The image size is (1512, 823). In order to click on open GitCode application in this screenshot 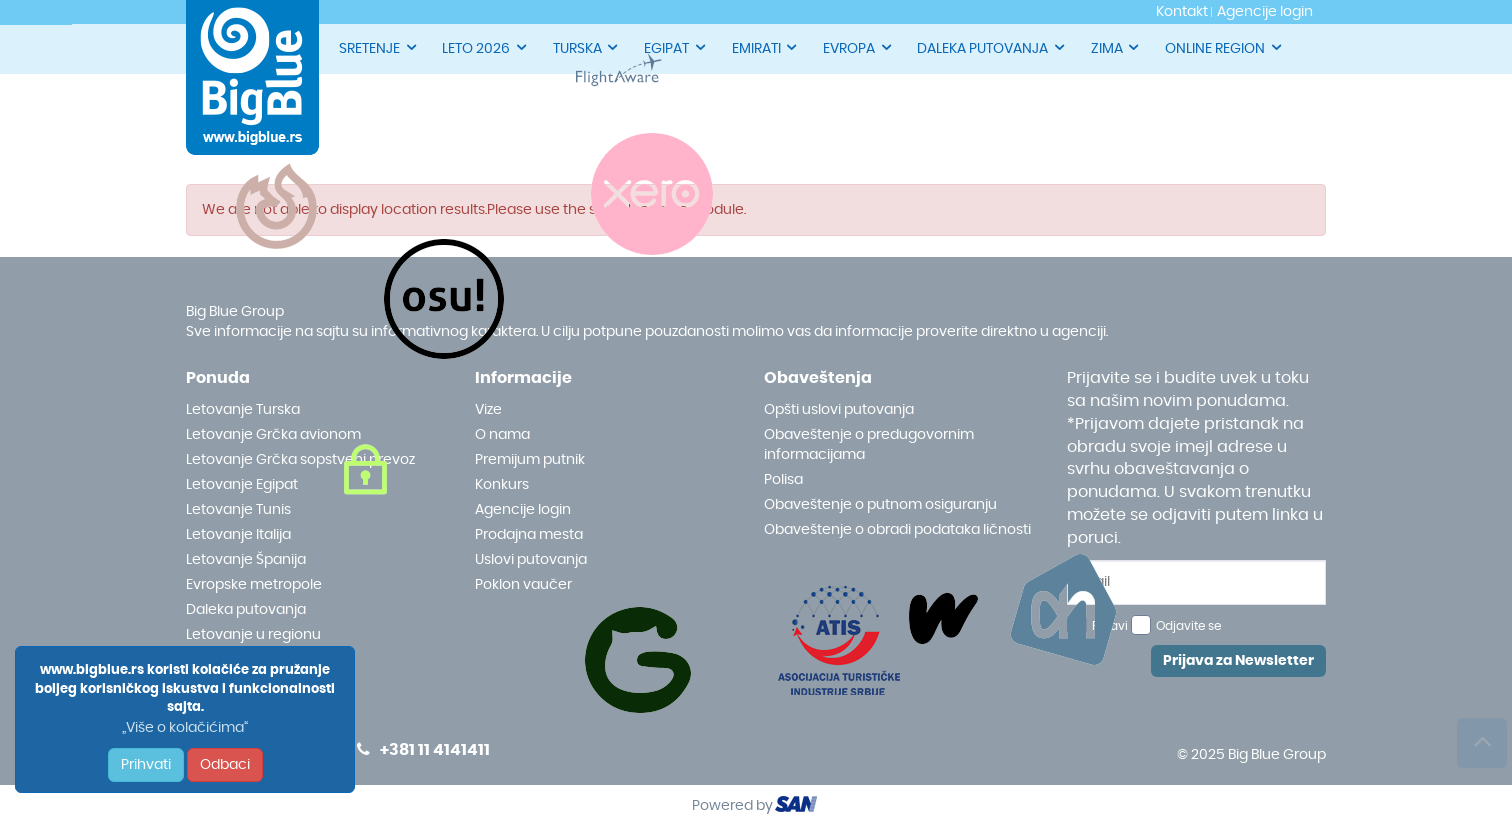, I will do `click(638, 660)`.